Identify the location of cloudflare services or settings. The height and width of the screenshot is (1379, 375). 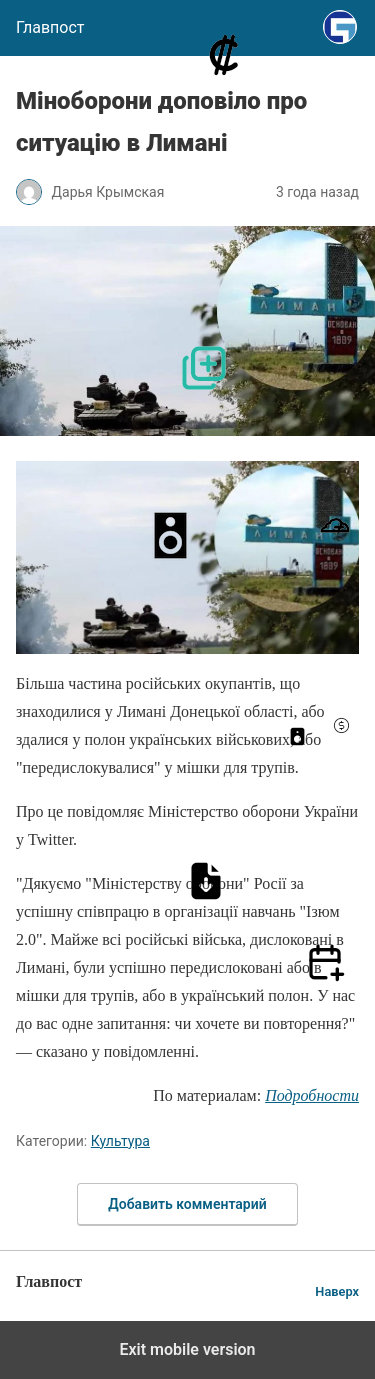
(335, 526).